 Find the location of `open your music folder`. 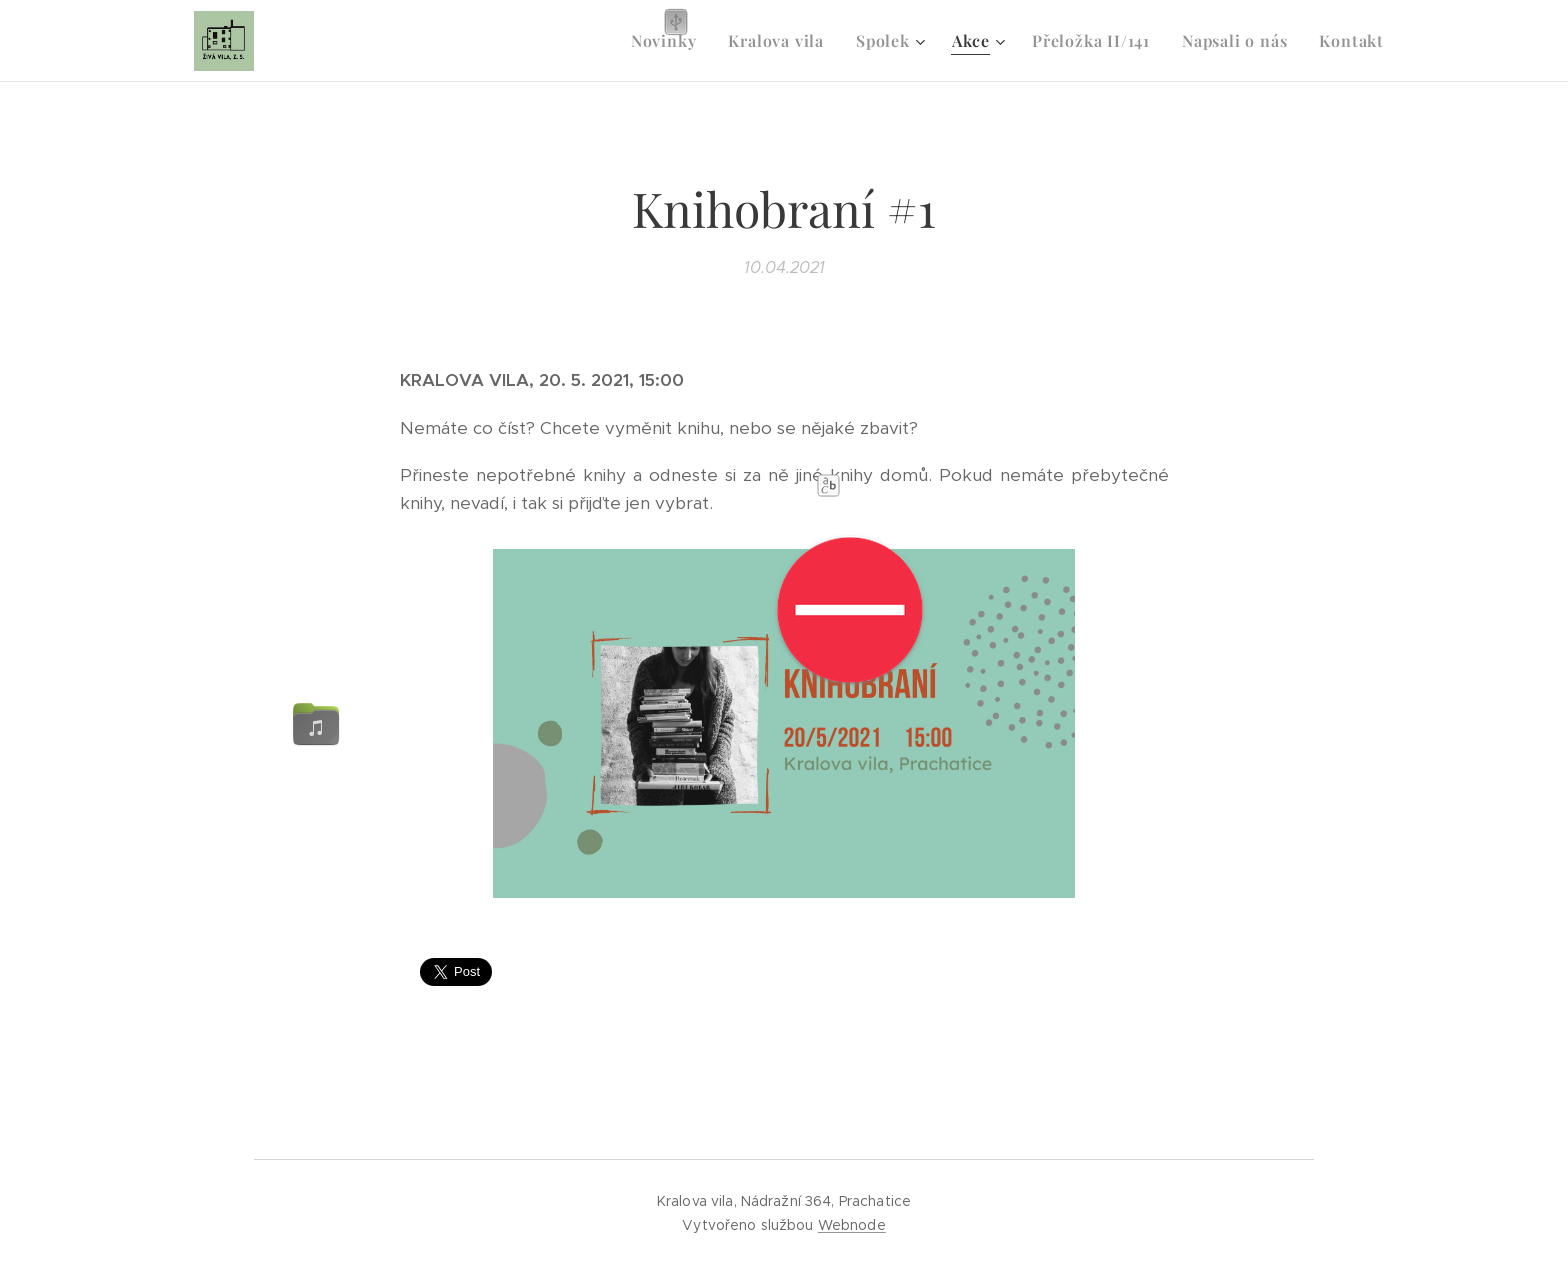

open your music folder is located at coordinates (316, 724).